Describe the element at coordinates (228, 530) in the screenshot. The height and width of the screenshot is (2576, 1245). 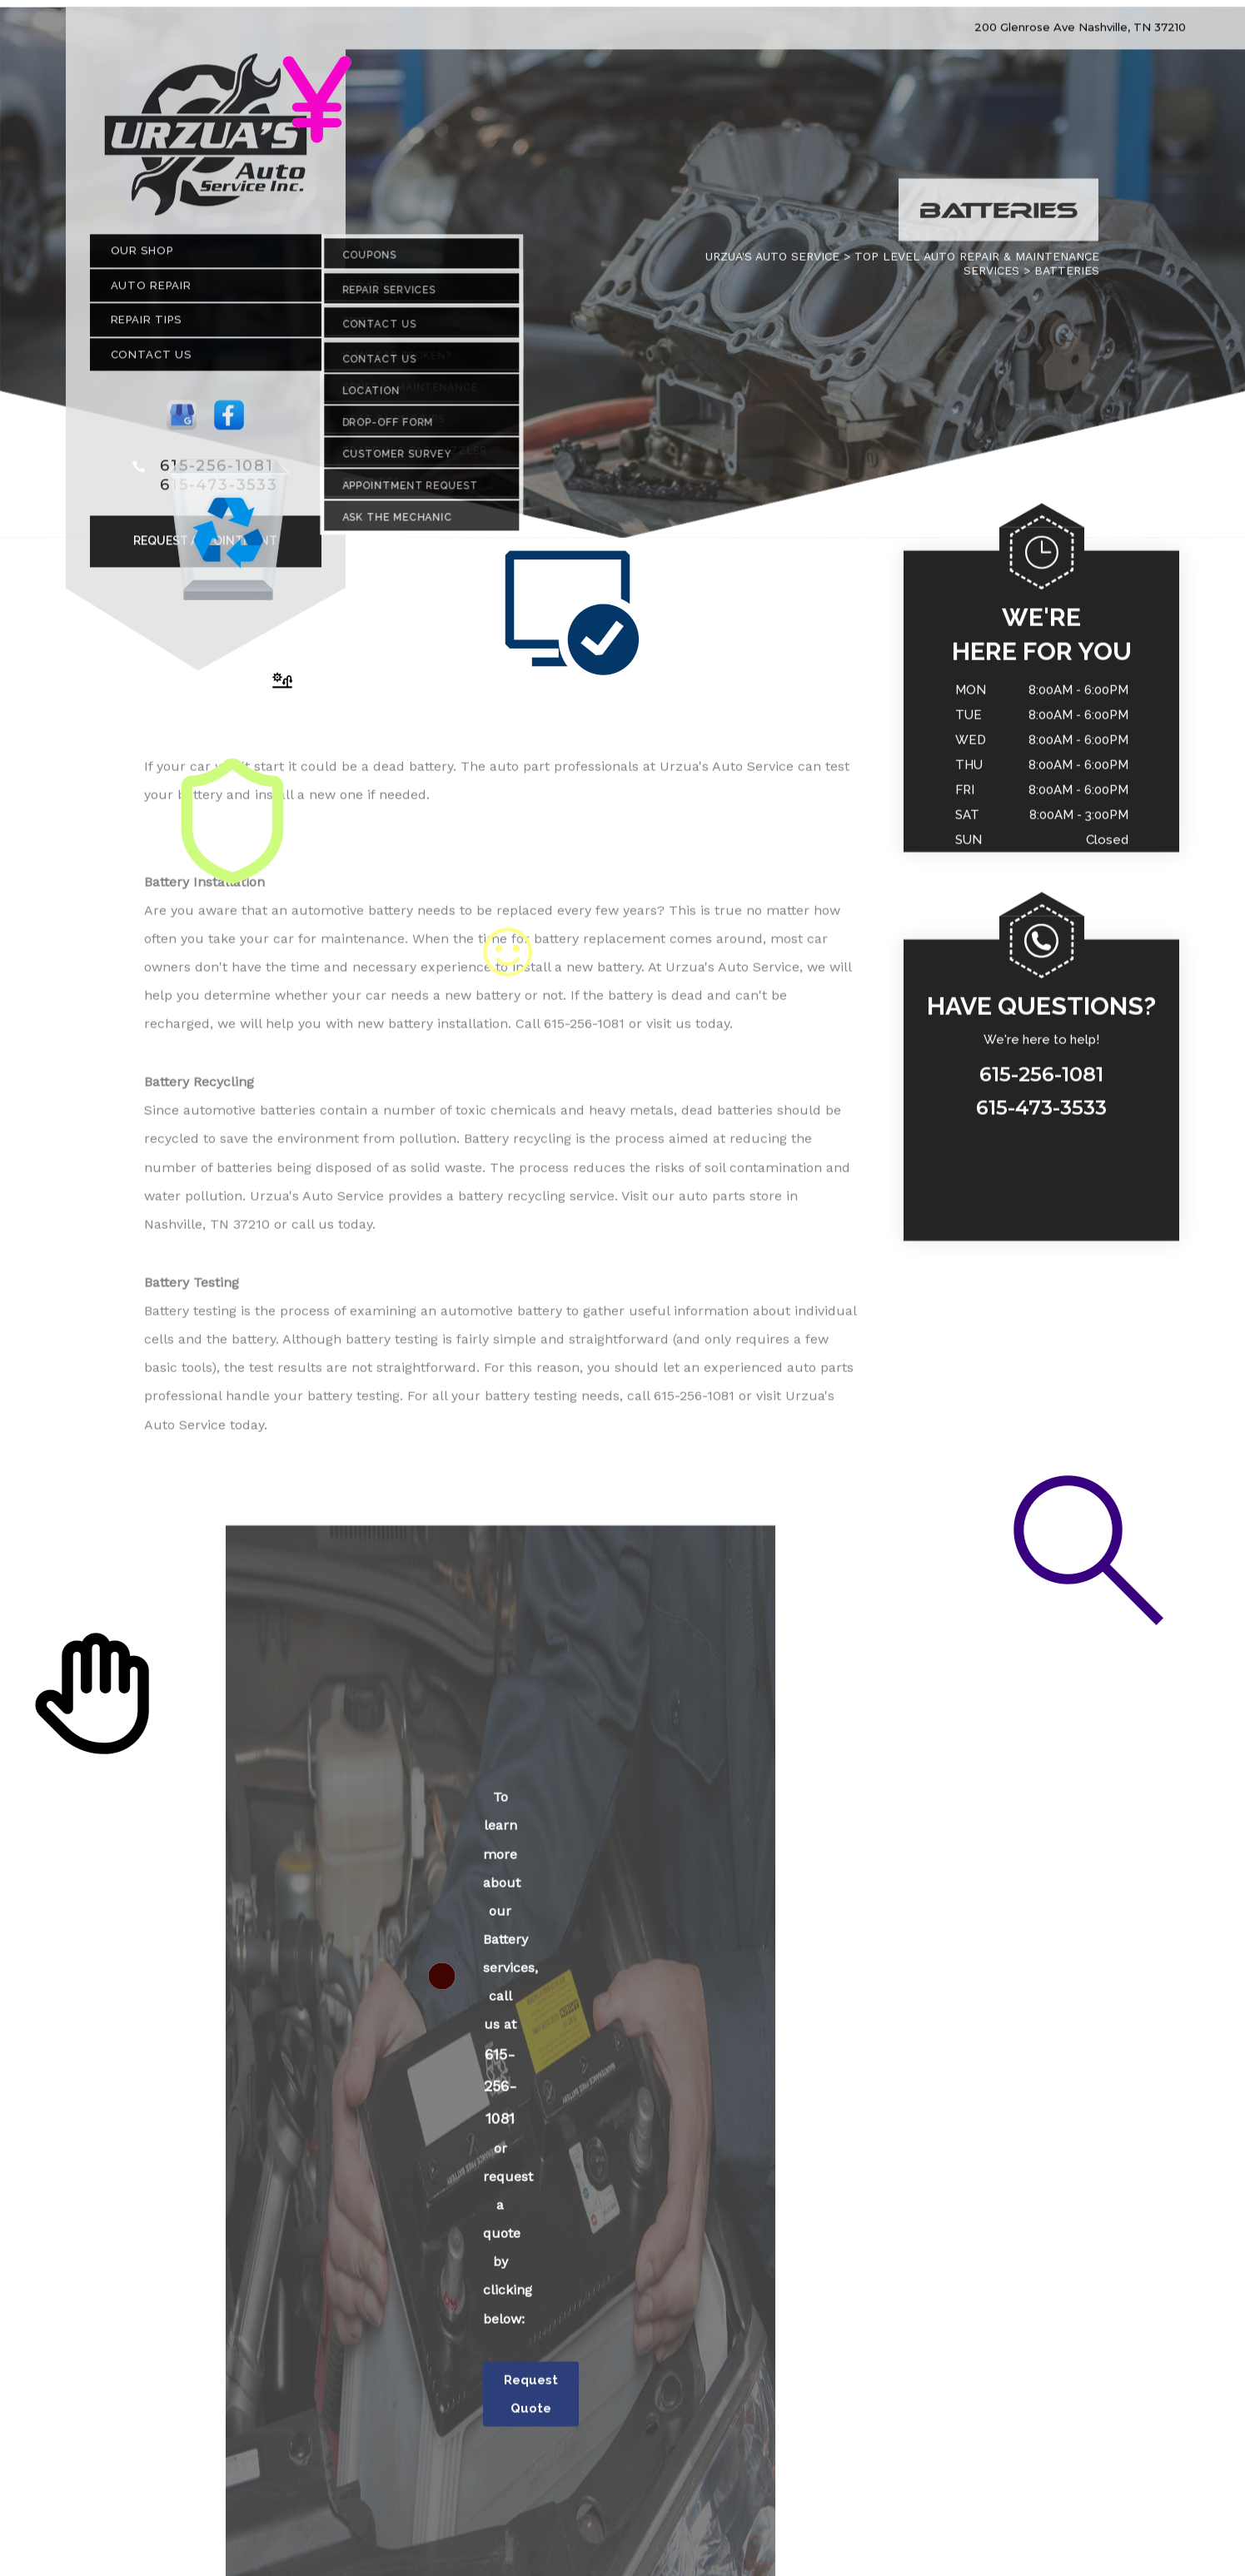
I see `empty recycle bin with no deleted items` at that location.